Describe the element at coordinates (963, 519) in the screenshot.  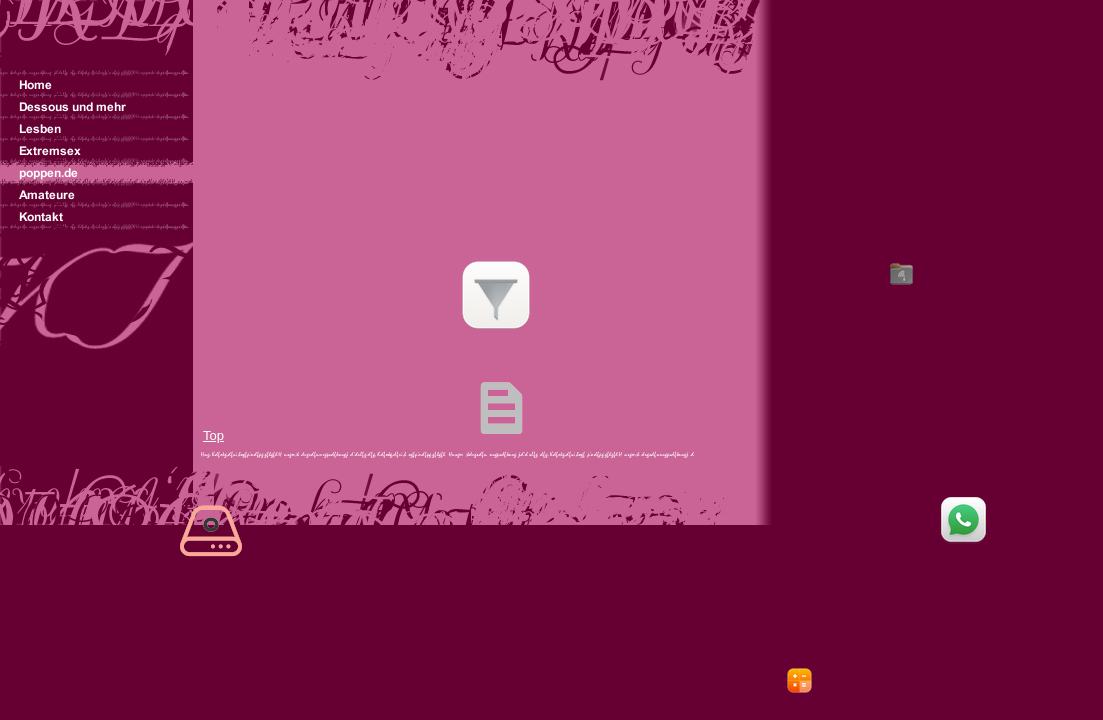
I see `open whatsapp messaging app` at that location.